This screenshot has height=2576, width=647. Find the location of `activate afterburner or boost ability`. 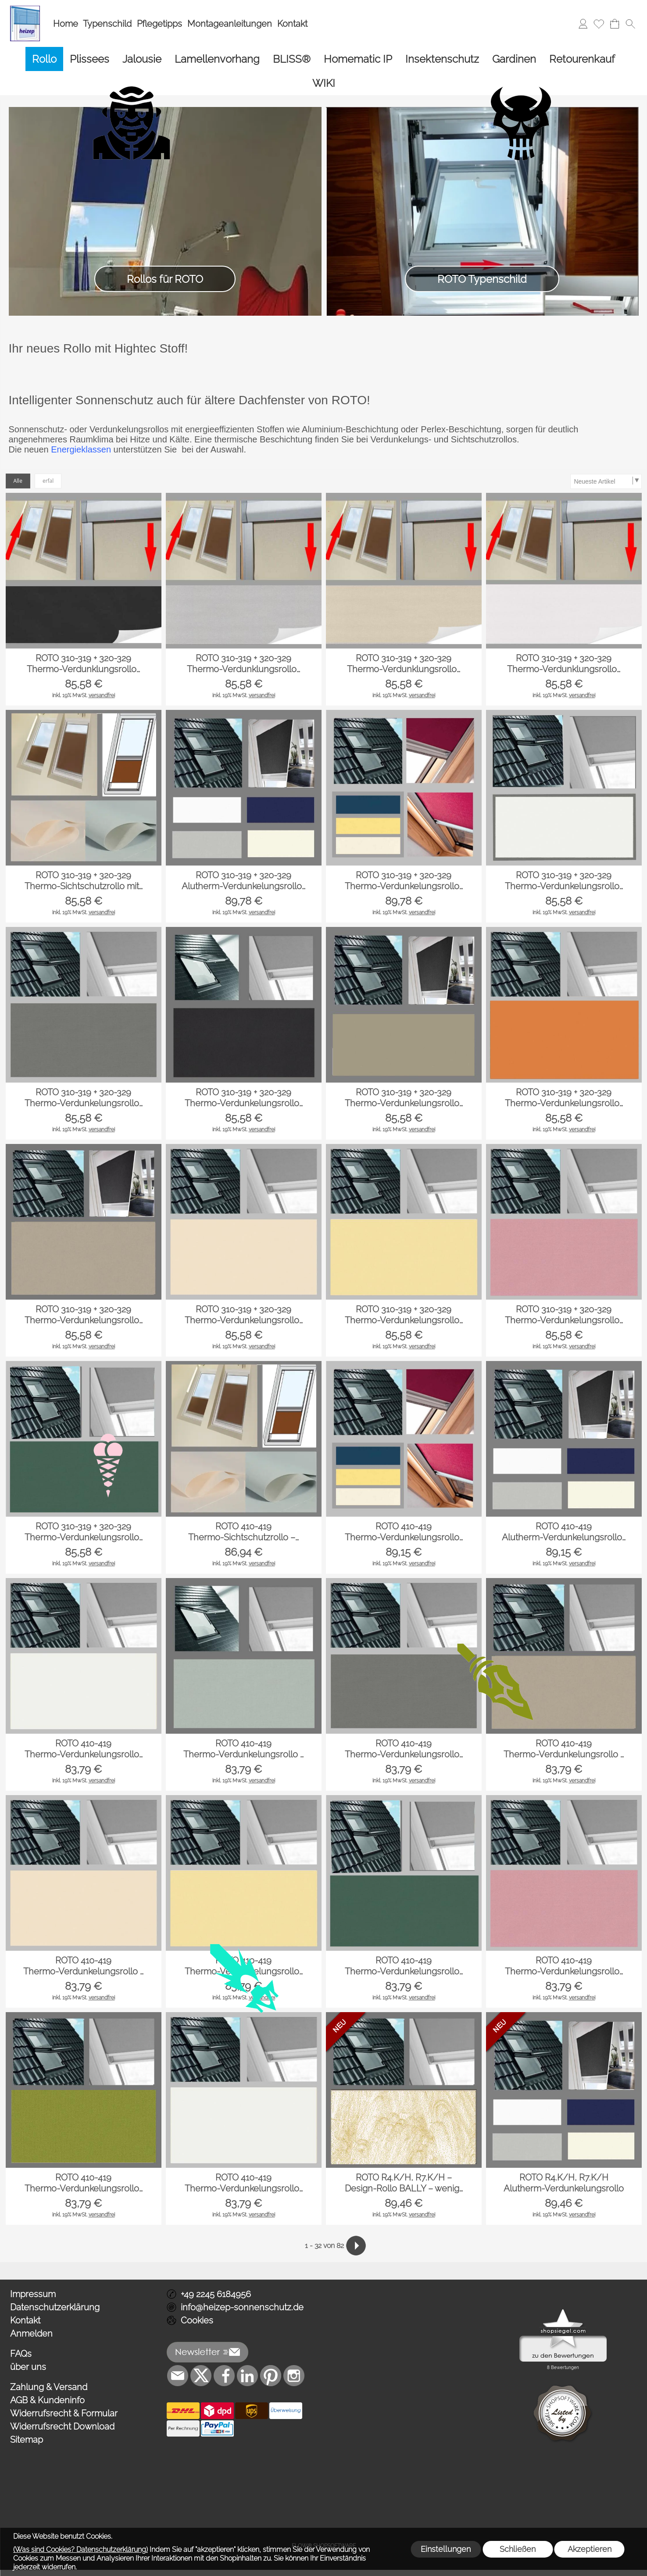

activate afterburner or boost ability is located at coordinates (245, 1979).